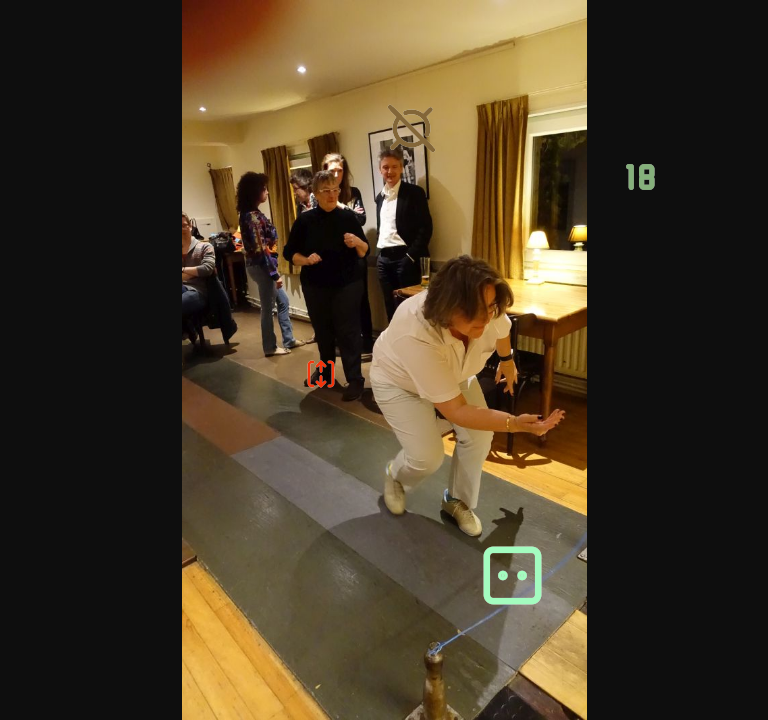 The height and width of the screenshot is (720, 768). What do you see at coordinates (512, 575) in the screenshot?
I see `electrical outlet or power source indicator` at bounding box center [512, 575].